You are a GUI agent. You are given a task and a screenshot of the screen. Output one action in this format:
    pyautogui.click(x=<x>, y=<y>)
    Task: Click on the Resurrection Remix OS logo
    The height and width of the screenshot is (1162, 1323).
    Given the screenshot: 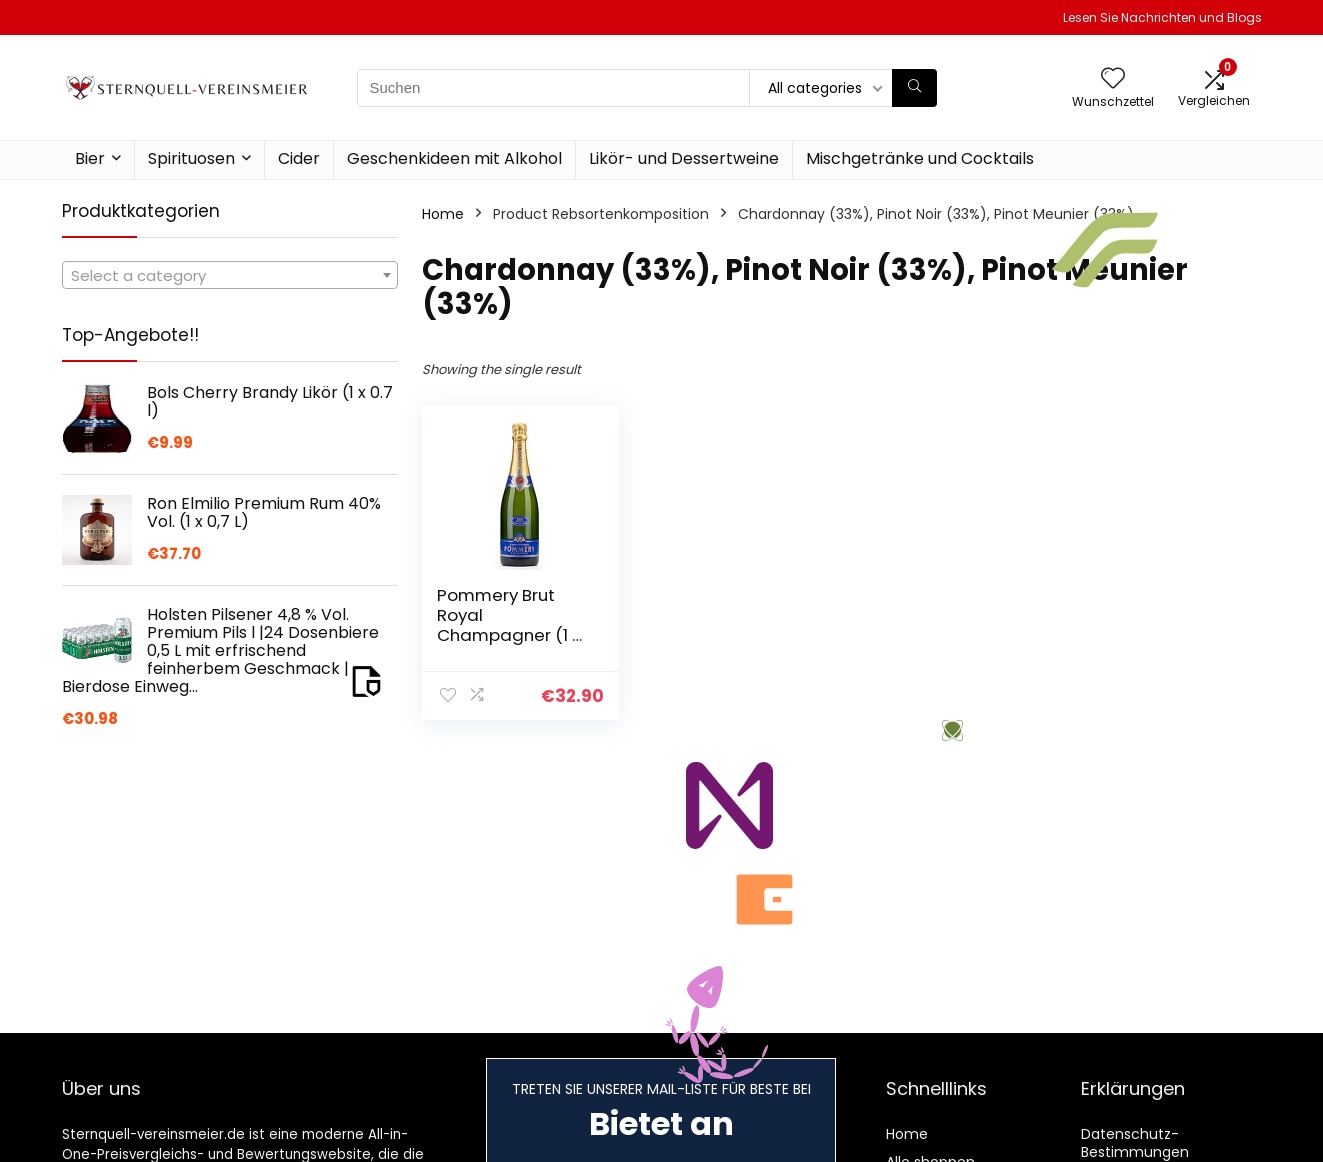 What is the action you would take?
    pyautogui.click(x=1105, y=250)
    